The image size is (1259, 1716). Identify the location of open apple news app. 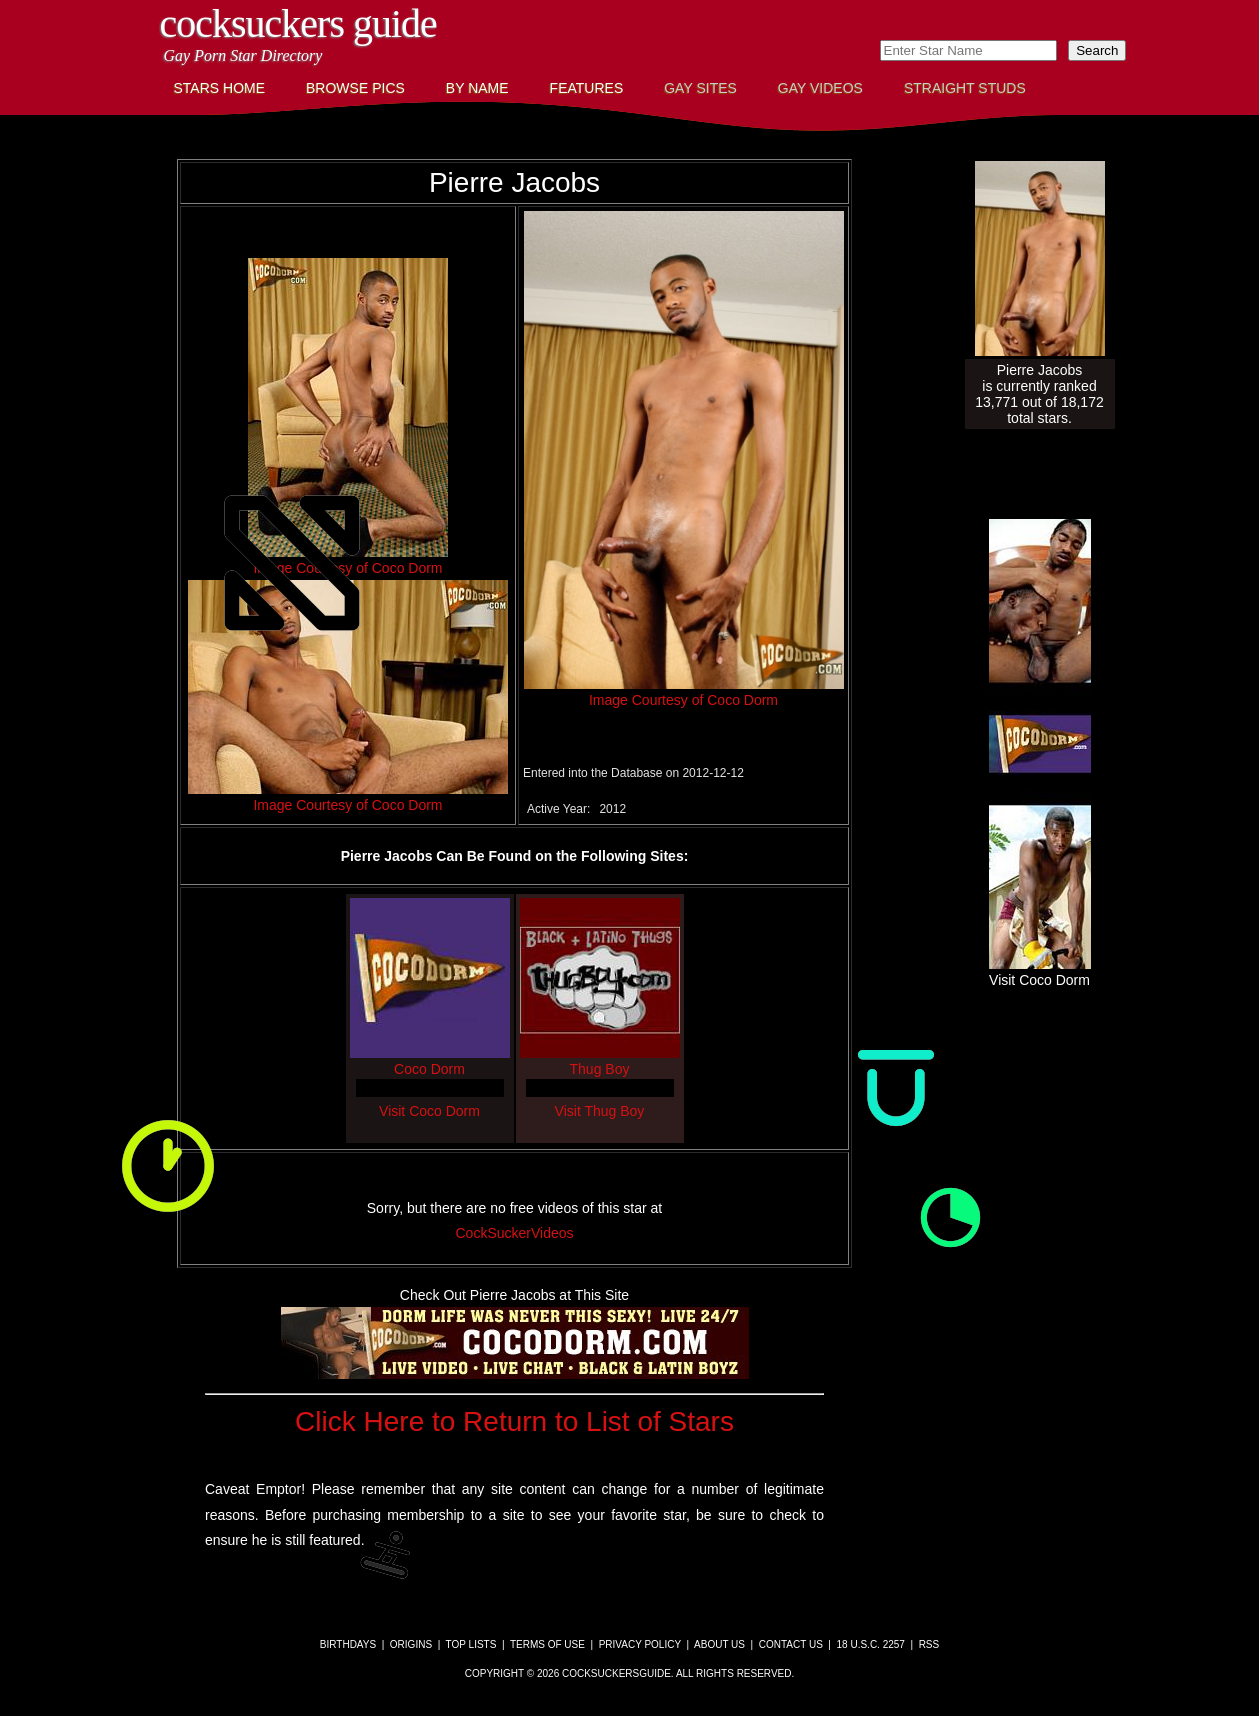
(292, 563).